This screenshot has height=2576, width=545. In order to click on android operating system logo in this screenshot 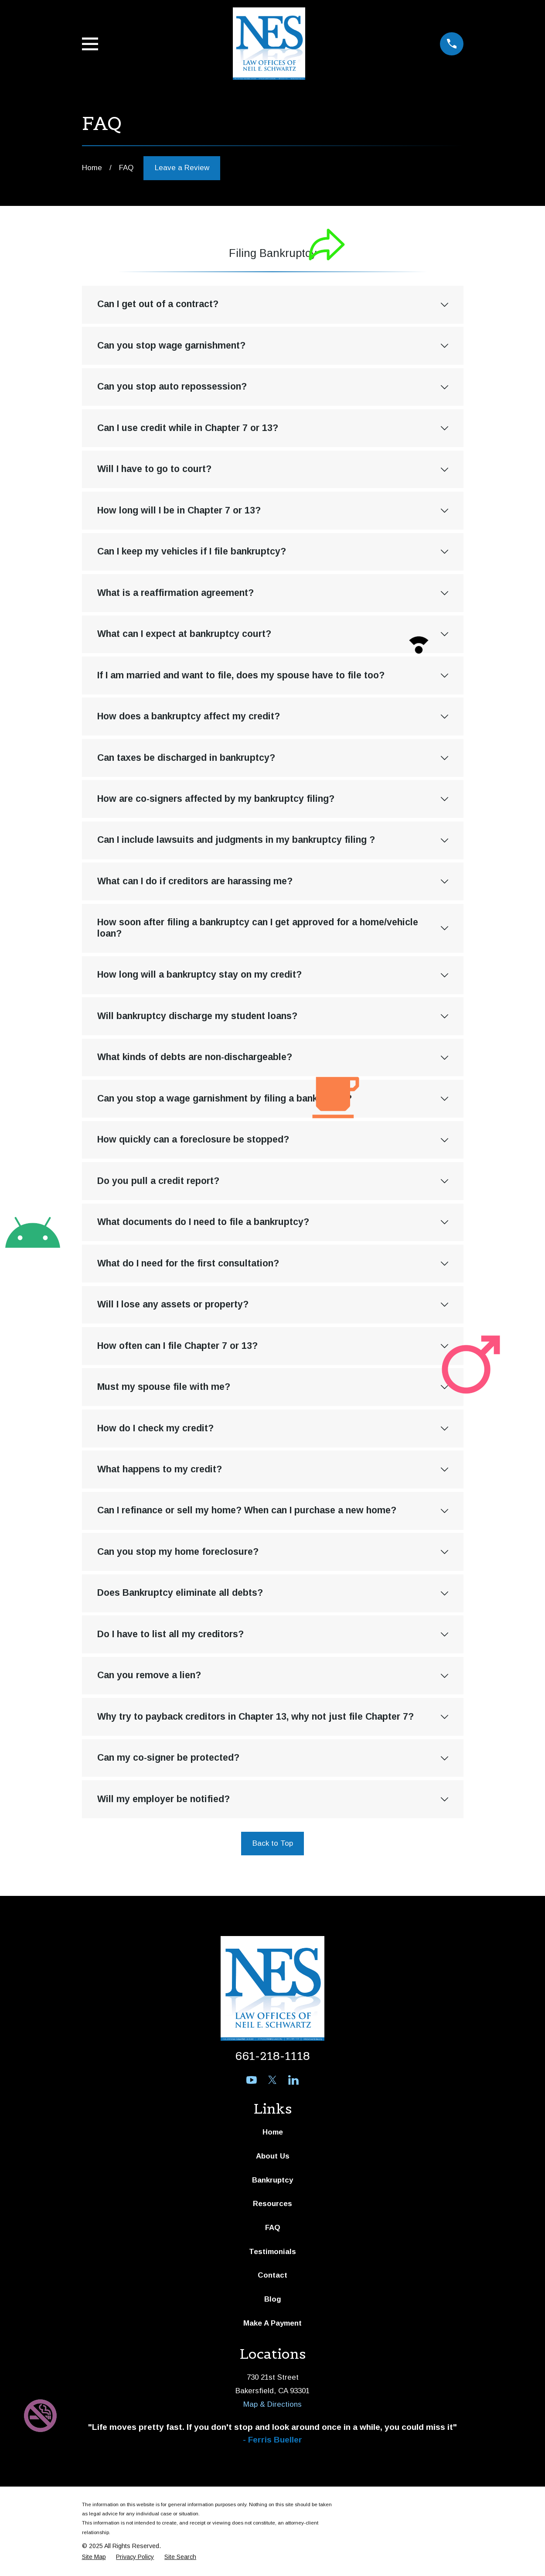, I will do `click(33, 1232)`.